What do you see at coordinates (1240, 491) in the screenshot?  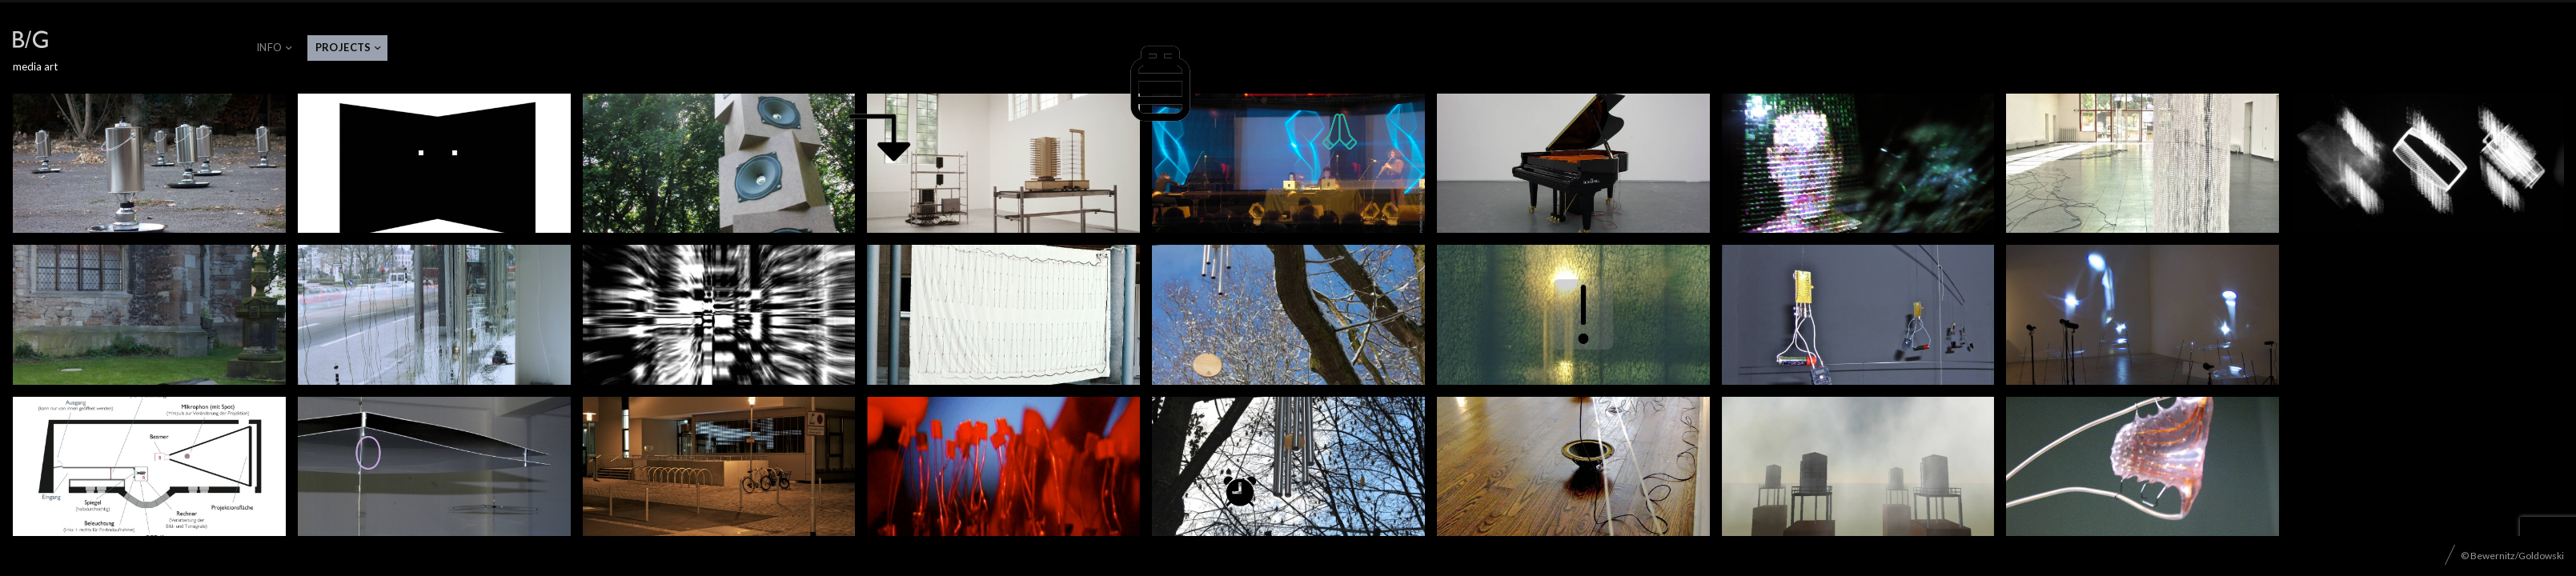 I see `set or manage alarms` at bounding box center [1240, 491].